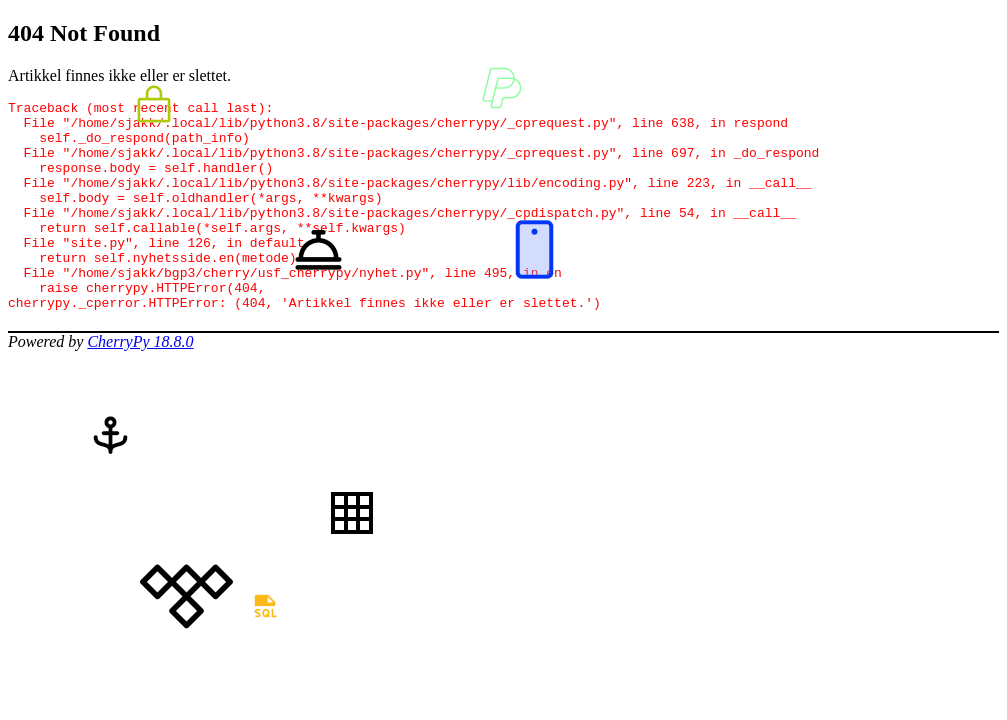 This screenshot has width=1007, height=720. Describe the element at coordinates (534, 249) in the screenshot. I see `access device camera settings` at that location.